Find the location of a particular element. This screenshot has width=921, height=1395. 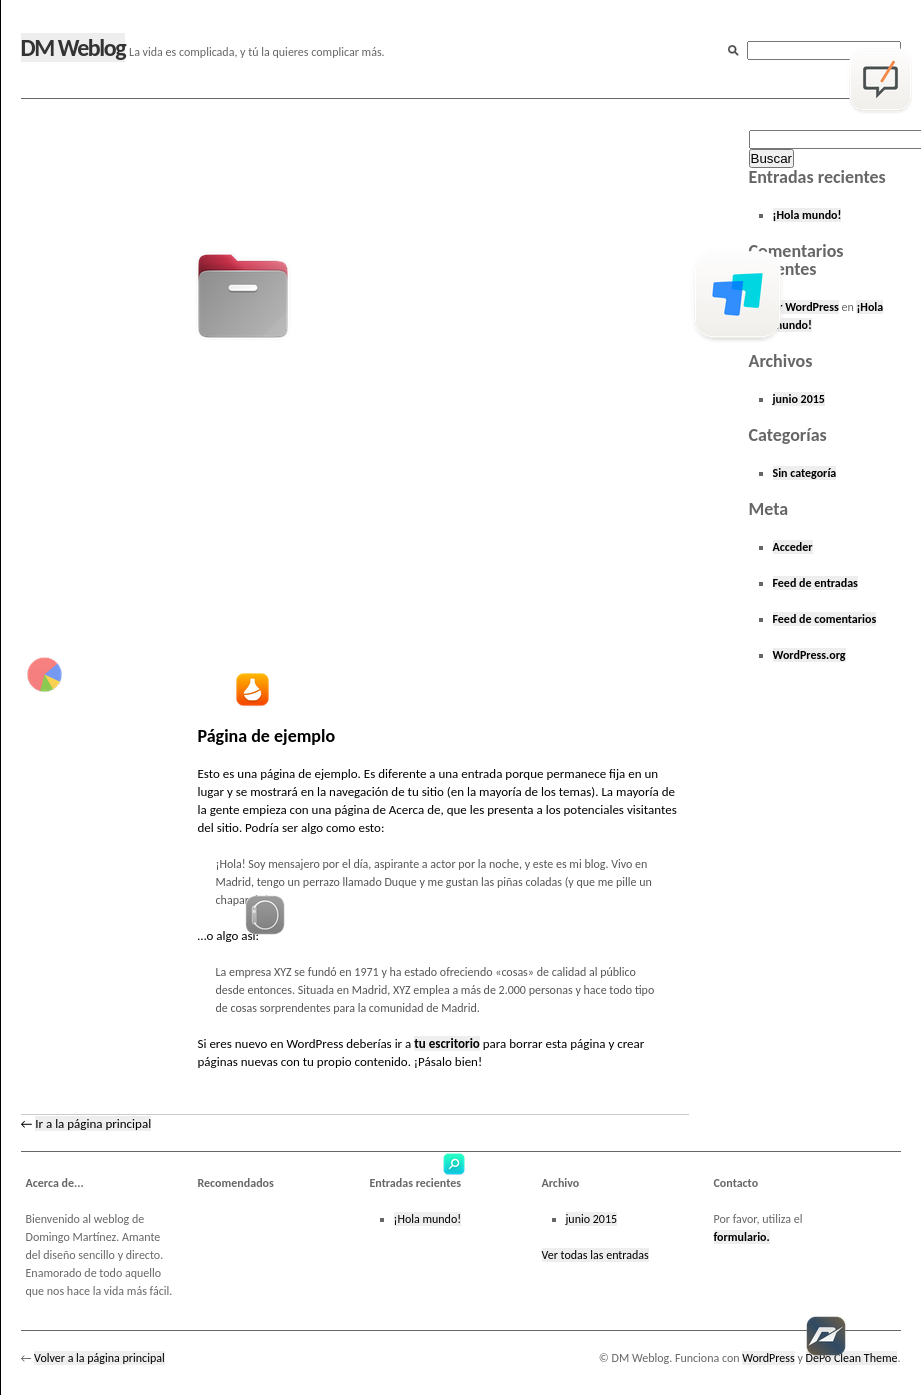

open todesk remote desktop application is located at coordinates (737, 294).